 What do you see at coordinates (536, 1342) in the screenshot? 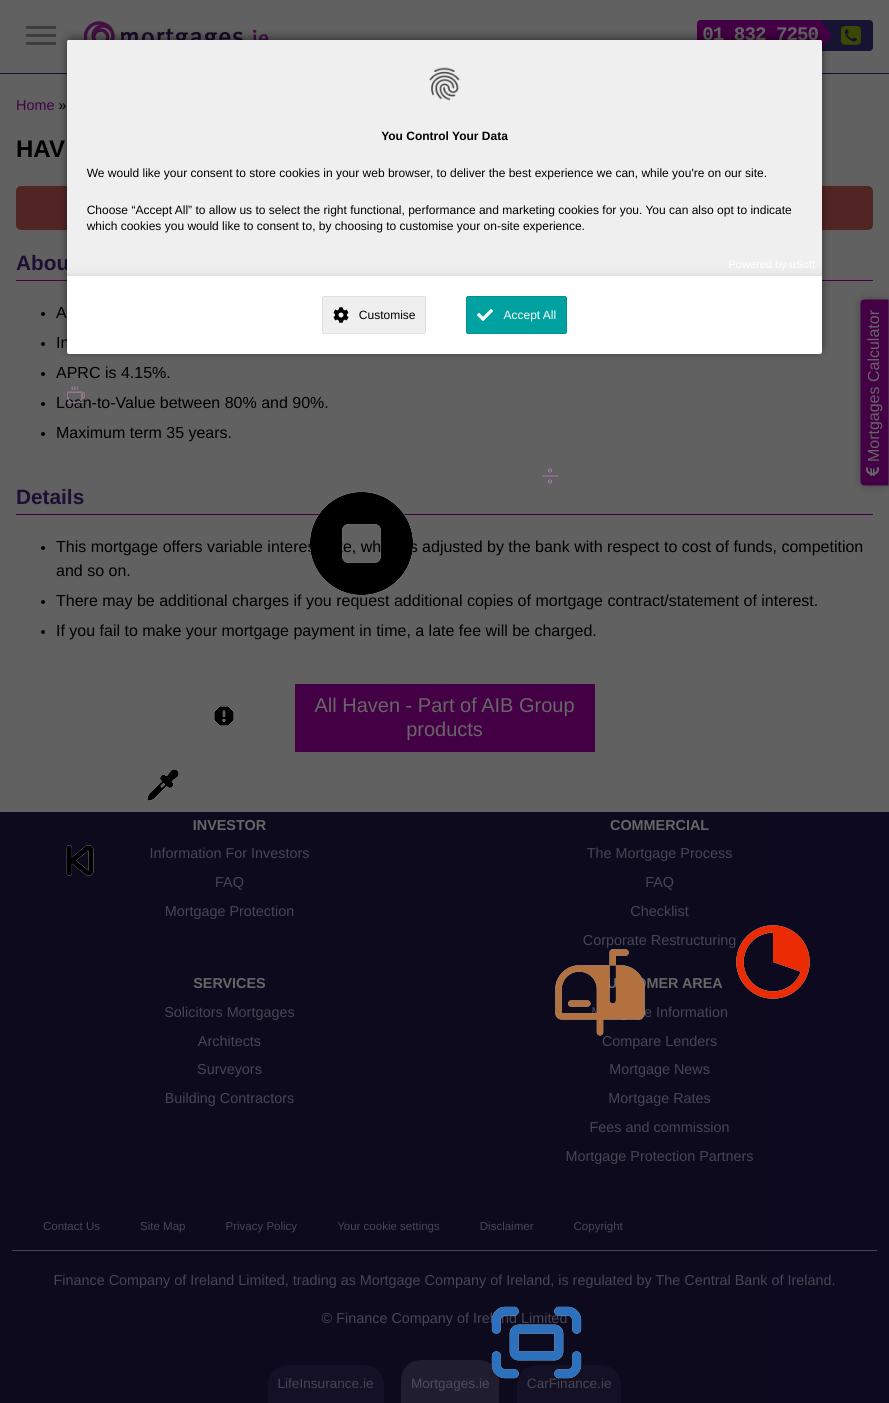
I see `scan a photo or document using the camera` at bounding box center [536, 1342].